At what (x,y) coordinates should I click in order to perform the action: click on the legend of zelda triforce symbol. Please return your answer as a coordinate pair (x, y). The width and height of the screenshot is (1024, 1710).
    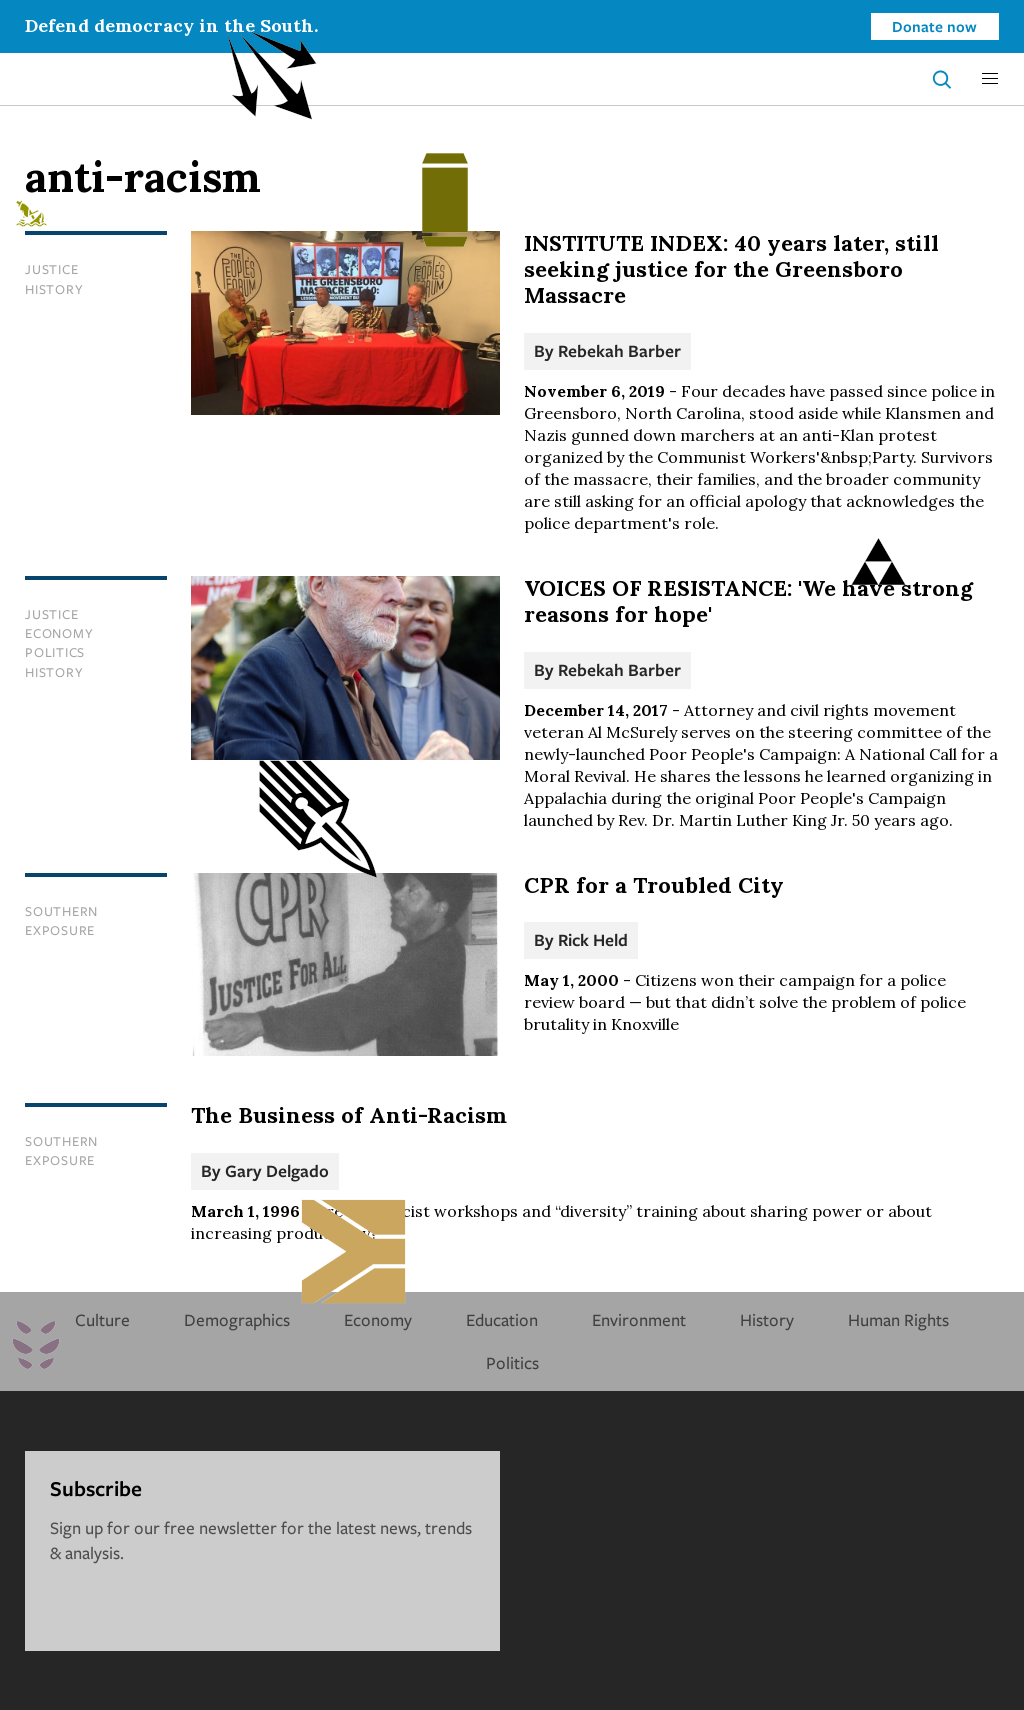
    Looking at the image, I should click on (878, 561).